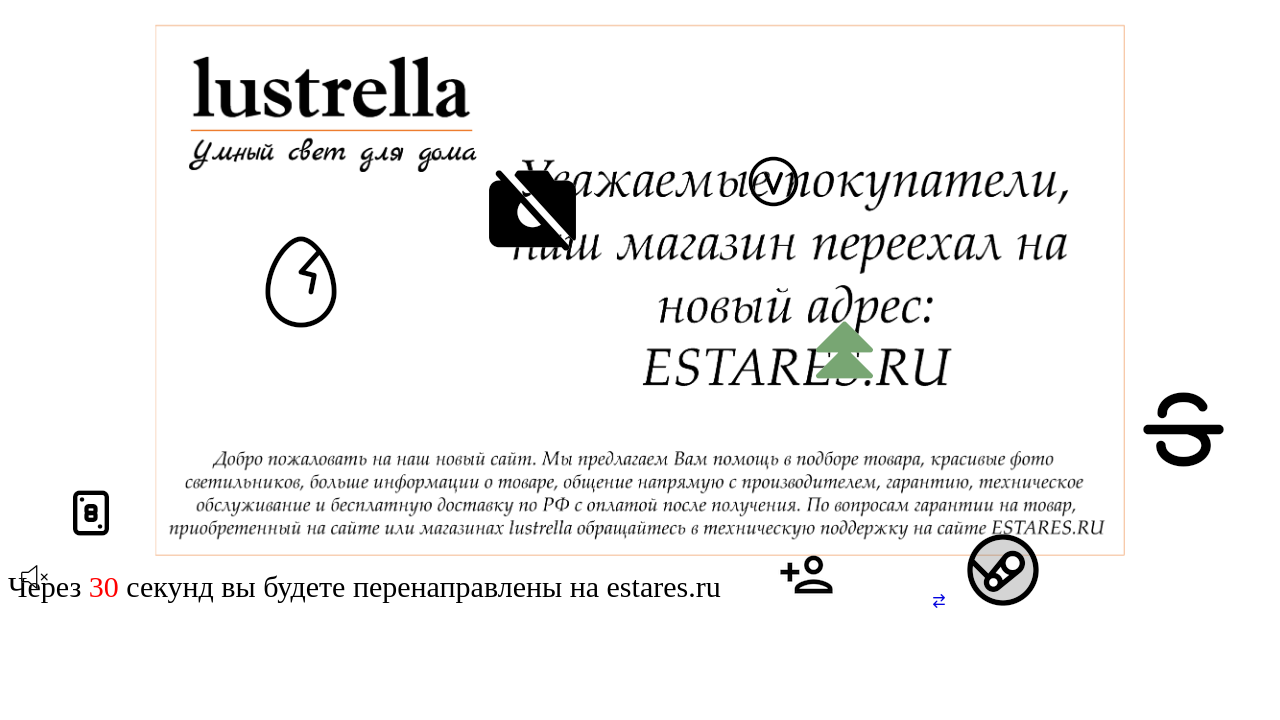  What do you see at coordinates (939, 601) in the screenshot?
I see `switch between two views or modes` at bounding box center [939, 601].